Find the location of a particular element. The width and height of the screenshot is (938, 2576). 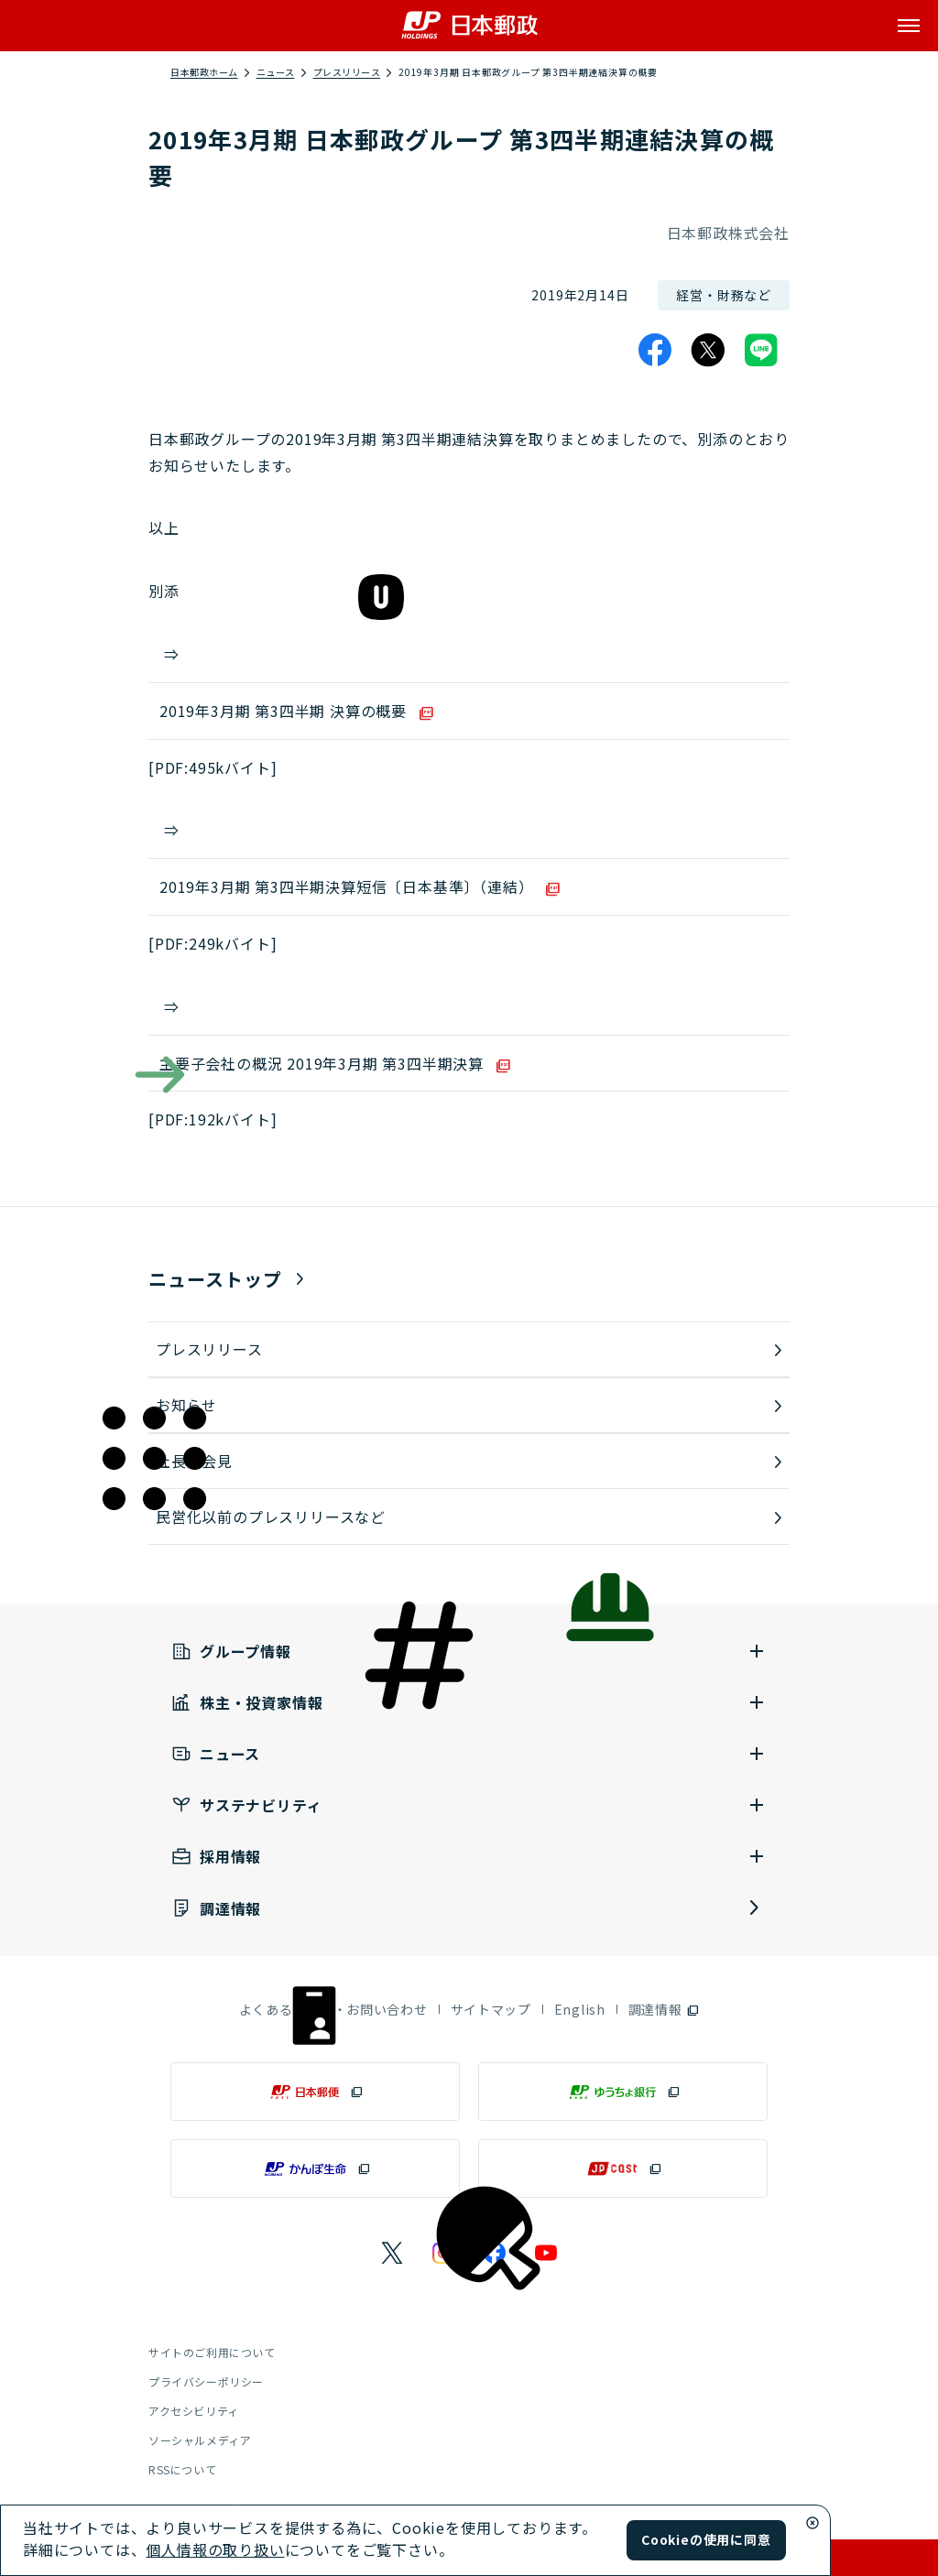

access construction or worksite safety settings is located at coordinates (610, 1607).